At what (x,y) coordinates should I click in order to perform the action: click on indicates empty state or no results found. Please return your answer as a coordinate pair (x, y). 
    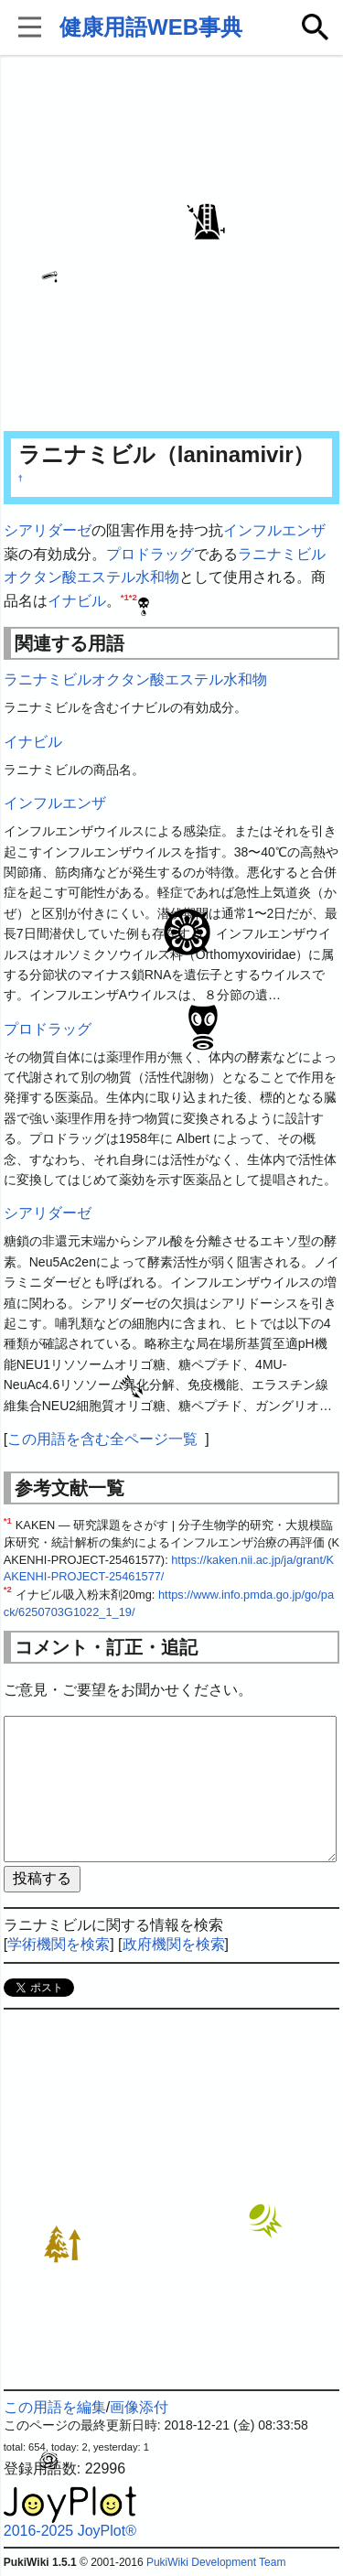
    Looking at the image, I should click on (48, 2461).